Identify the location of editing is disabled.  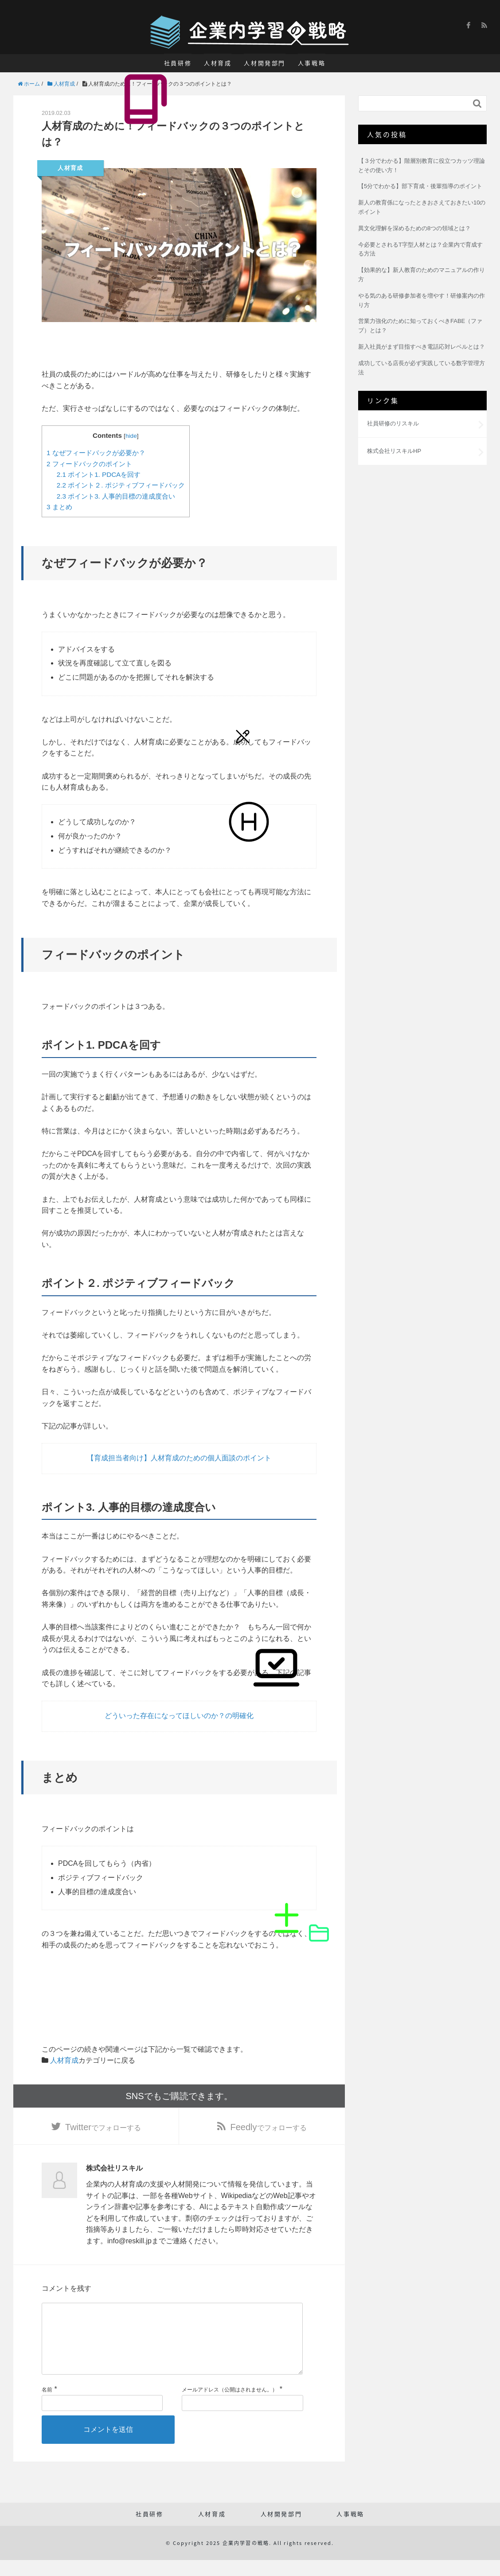
(242, 736).